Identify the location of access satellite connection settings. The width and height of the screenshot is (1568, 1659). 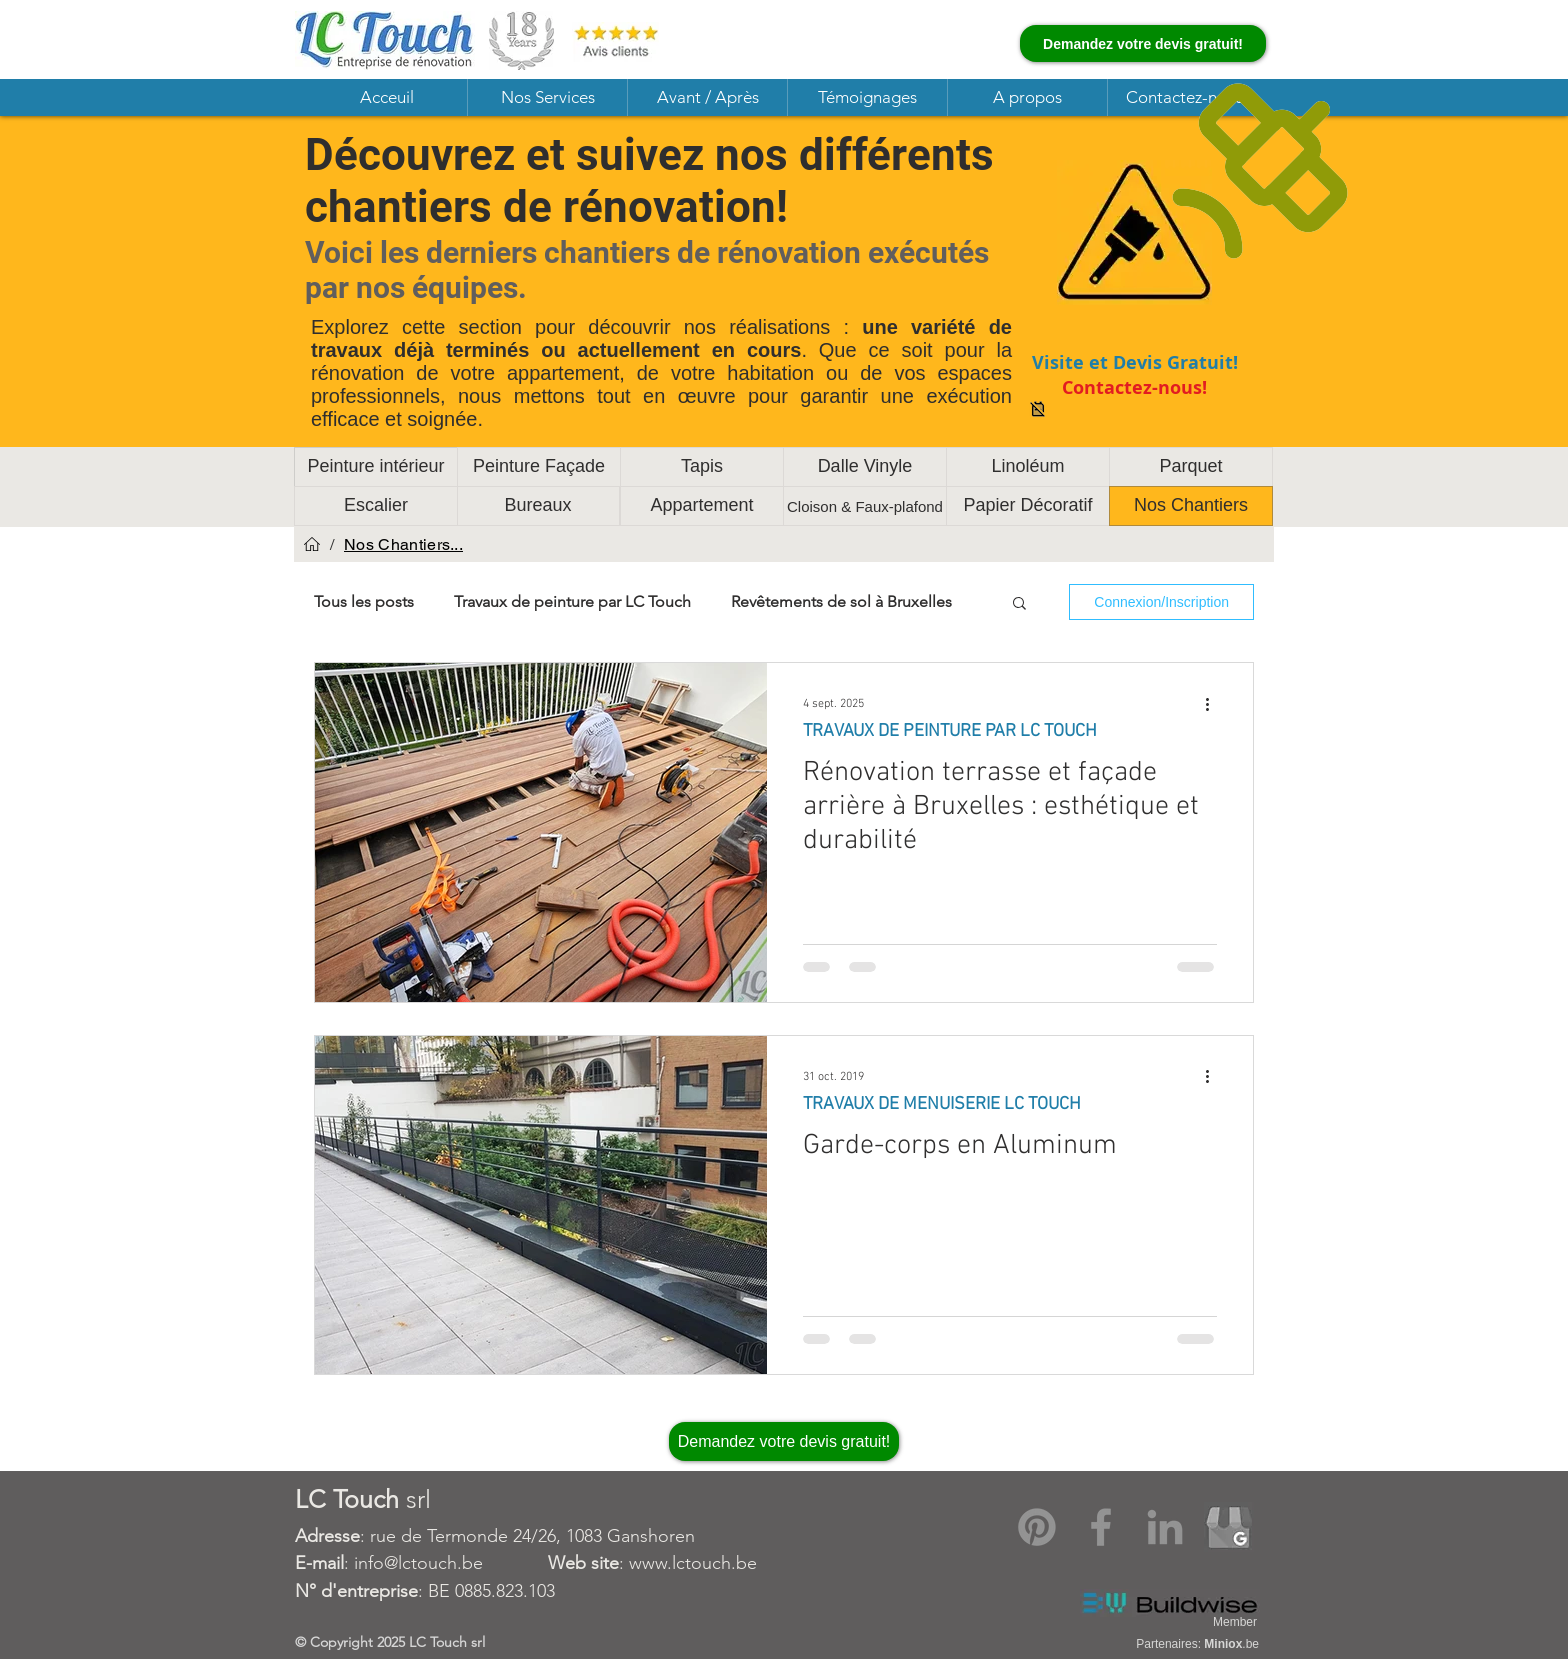
(1260, 171).